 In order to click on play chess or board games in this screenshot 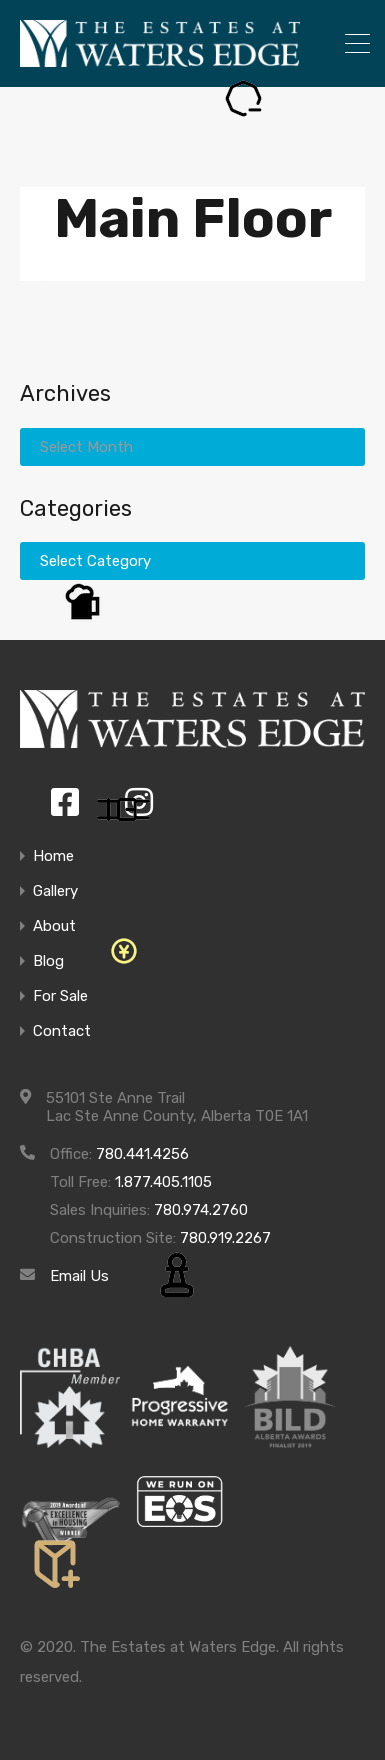, I will do `click(177, 1276)`.